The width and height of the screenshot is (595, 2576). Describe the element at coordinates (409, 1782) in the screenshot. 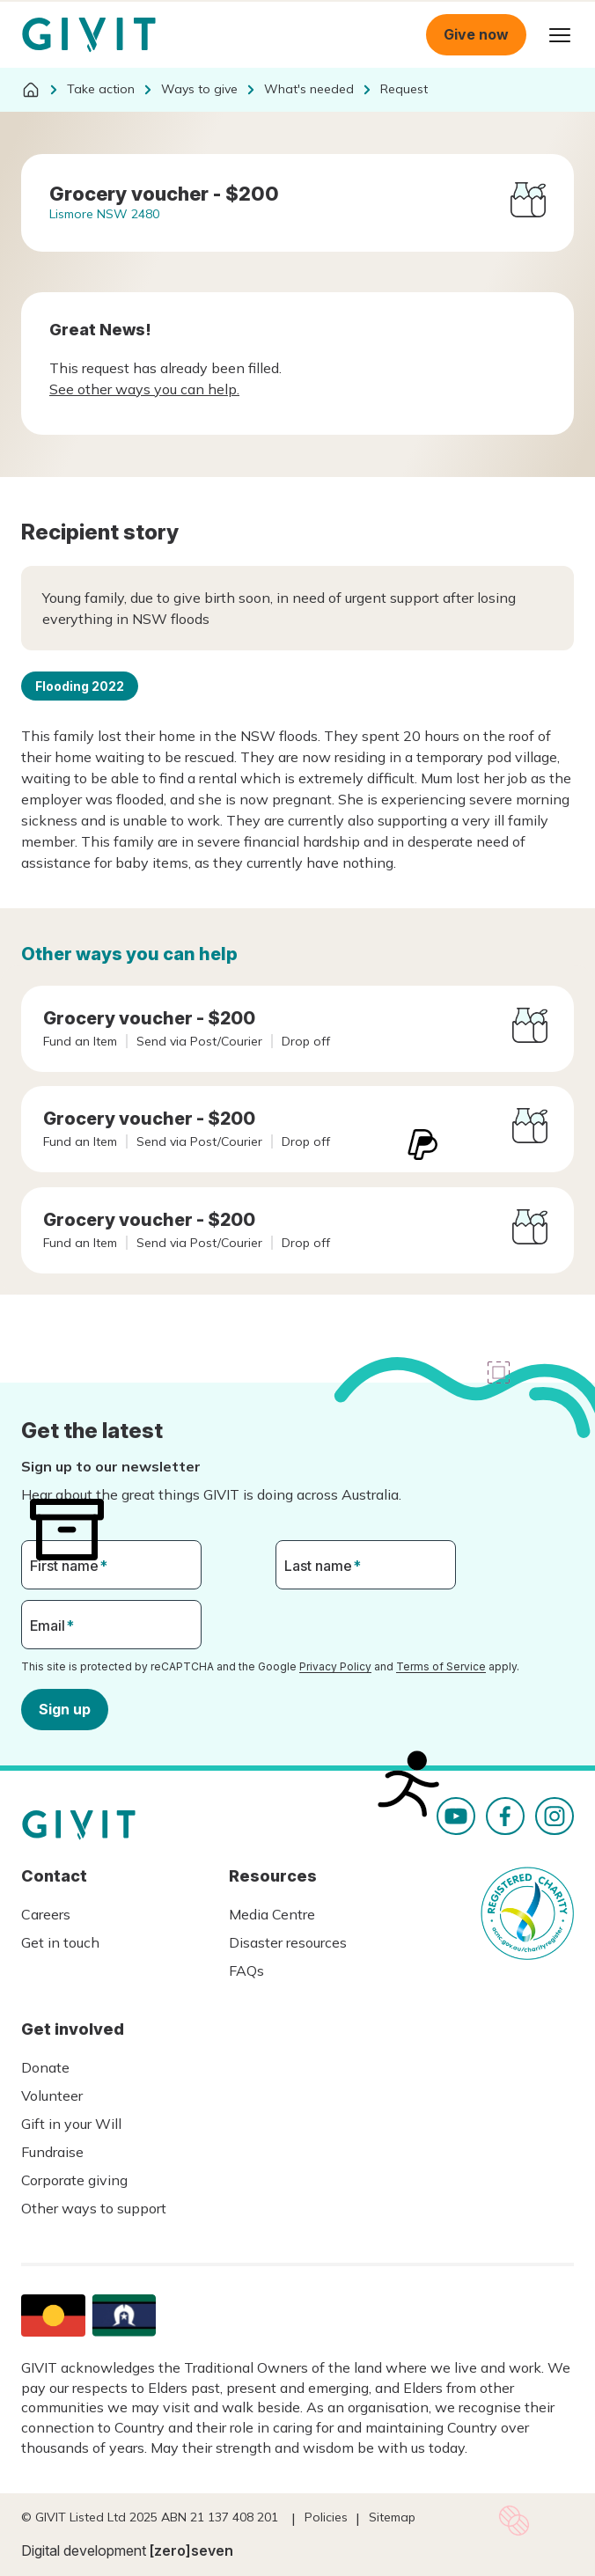

I see `start a running or fitness activity` at that location.